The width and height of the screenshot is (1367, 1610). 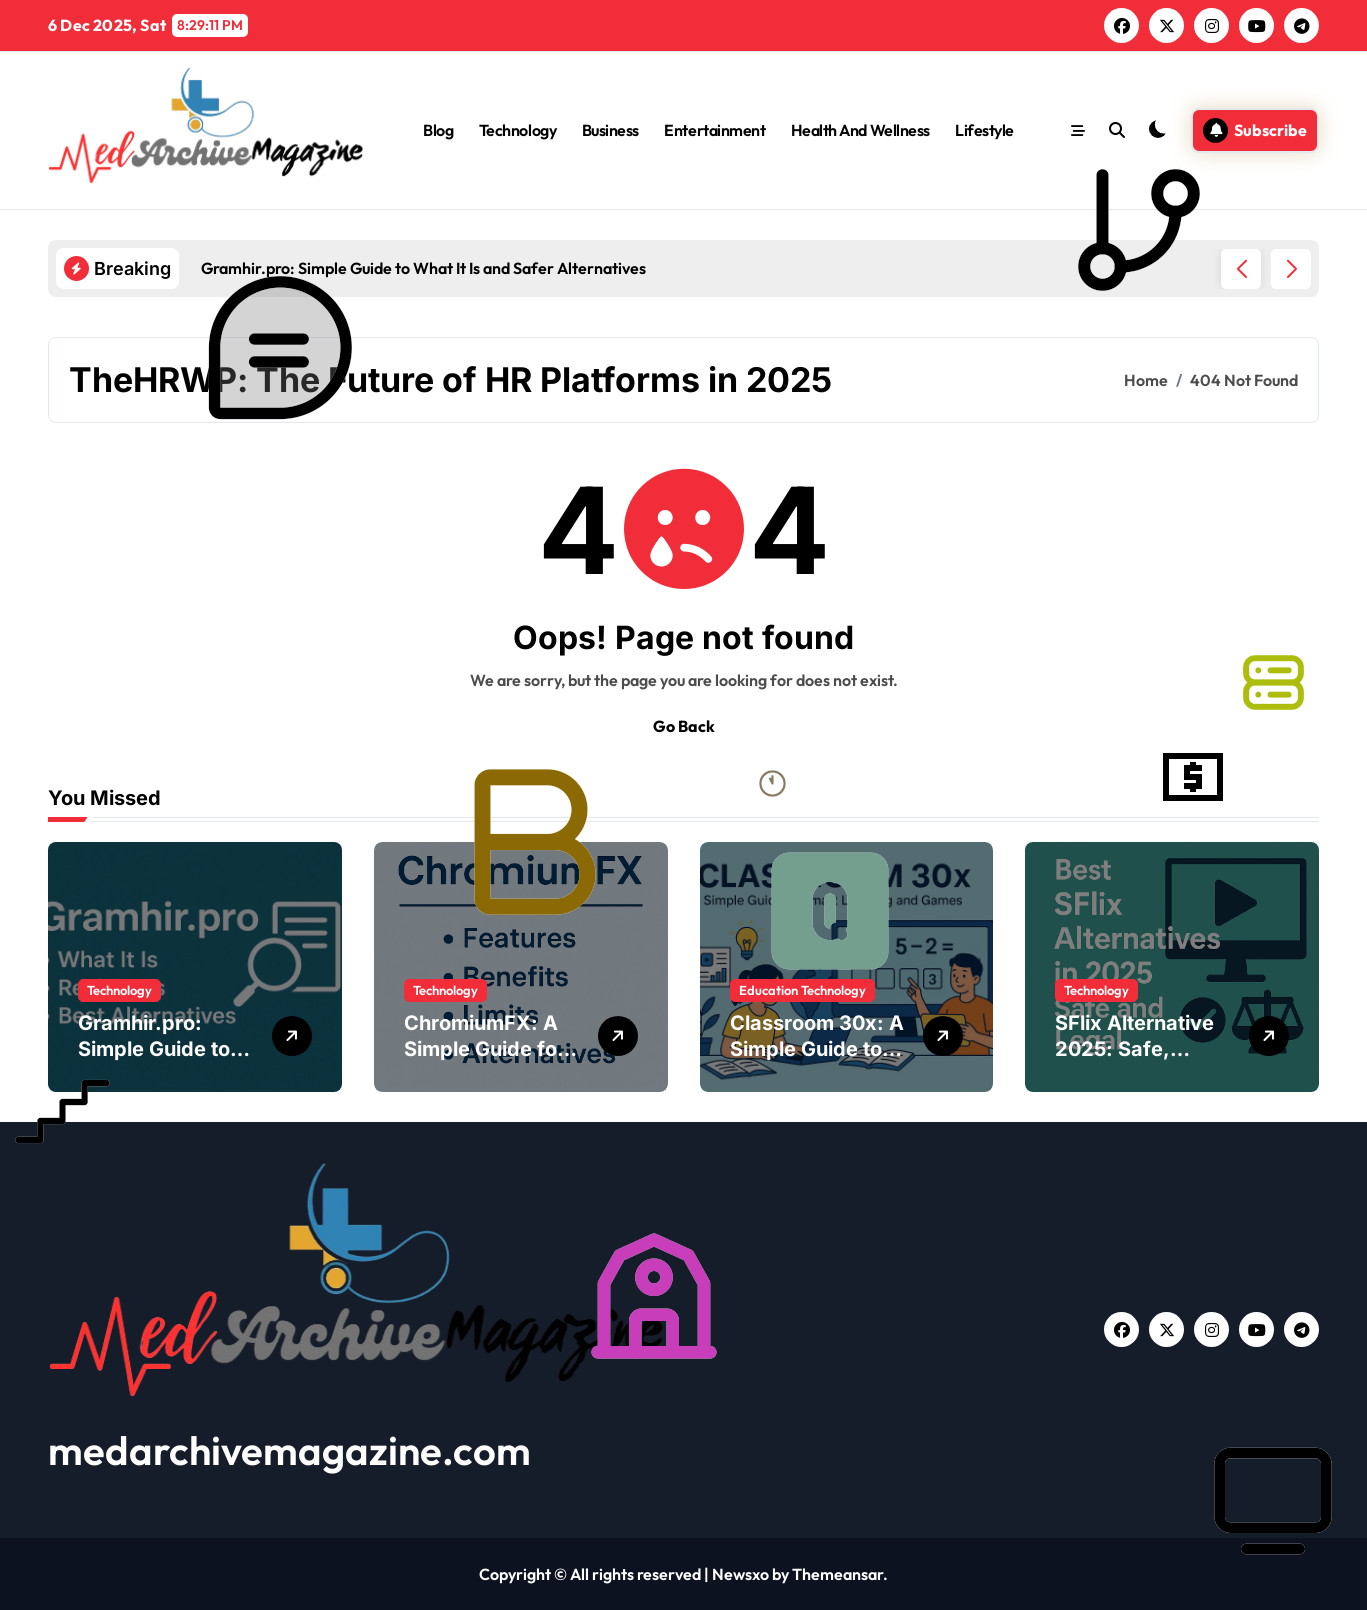 What do you see at coordinates (277, 350) in the screenshot?
I see `open chat or messaging` at bounding box center [277, 350].